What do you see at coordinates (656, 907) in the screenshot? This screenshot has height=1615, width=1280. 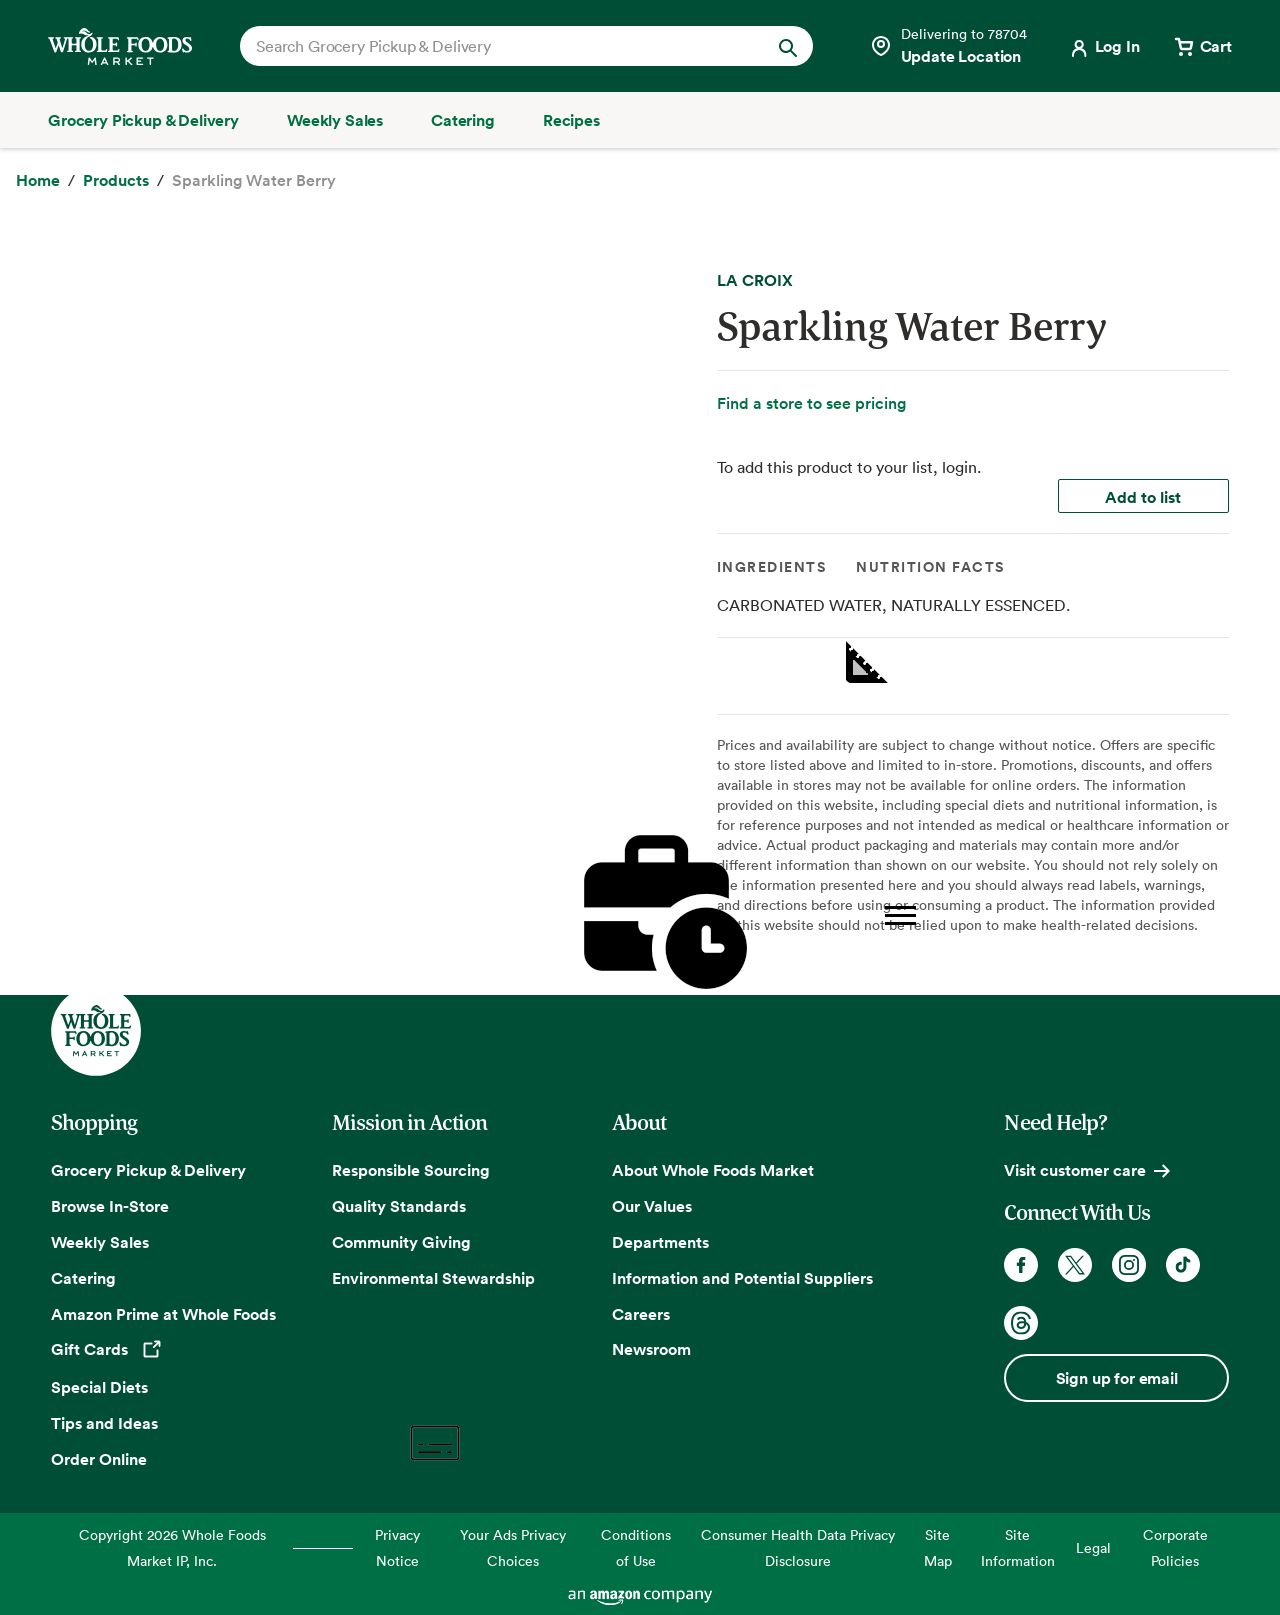 I see `view business hours or schedule` at bounding box center [656, 907].